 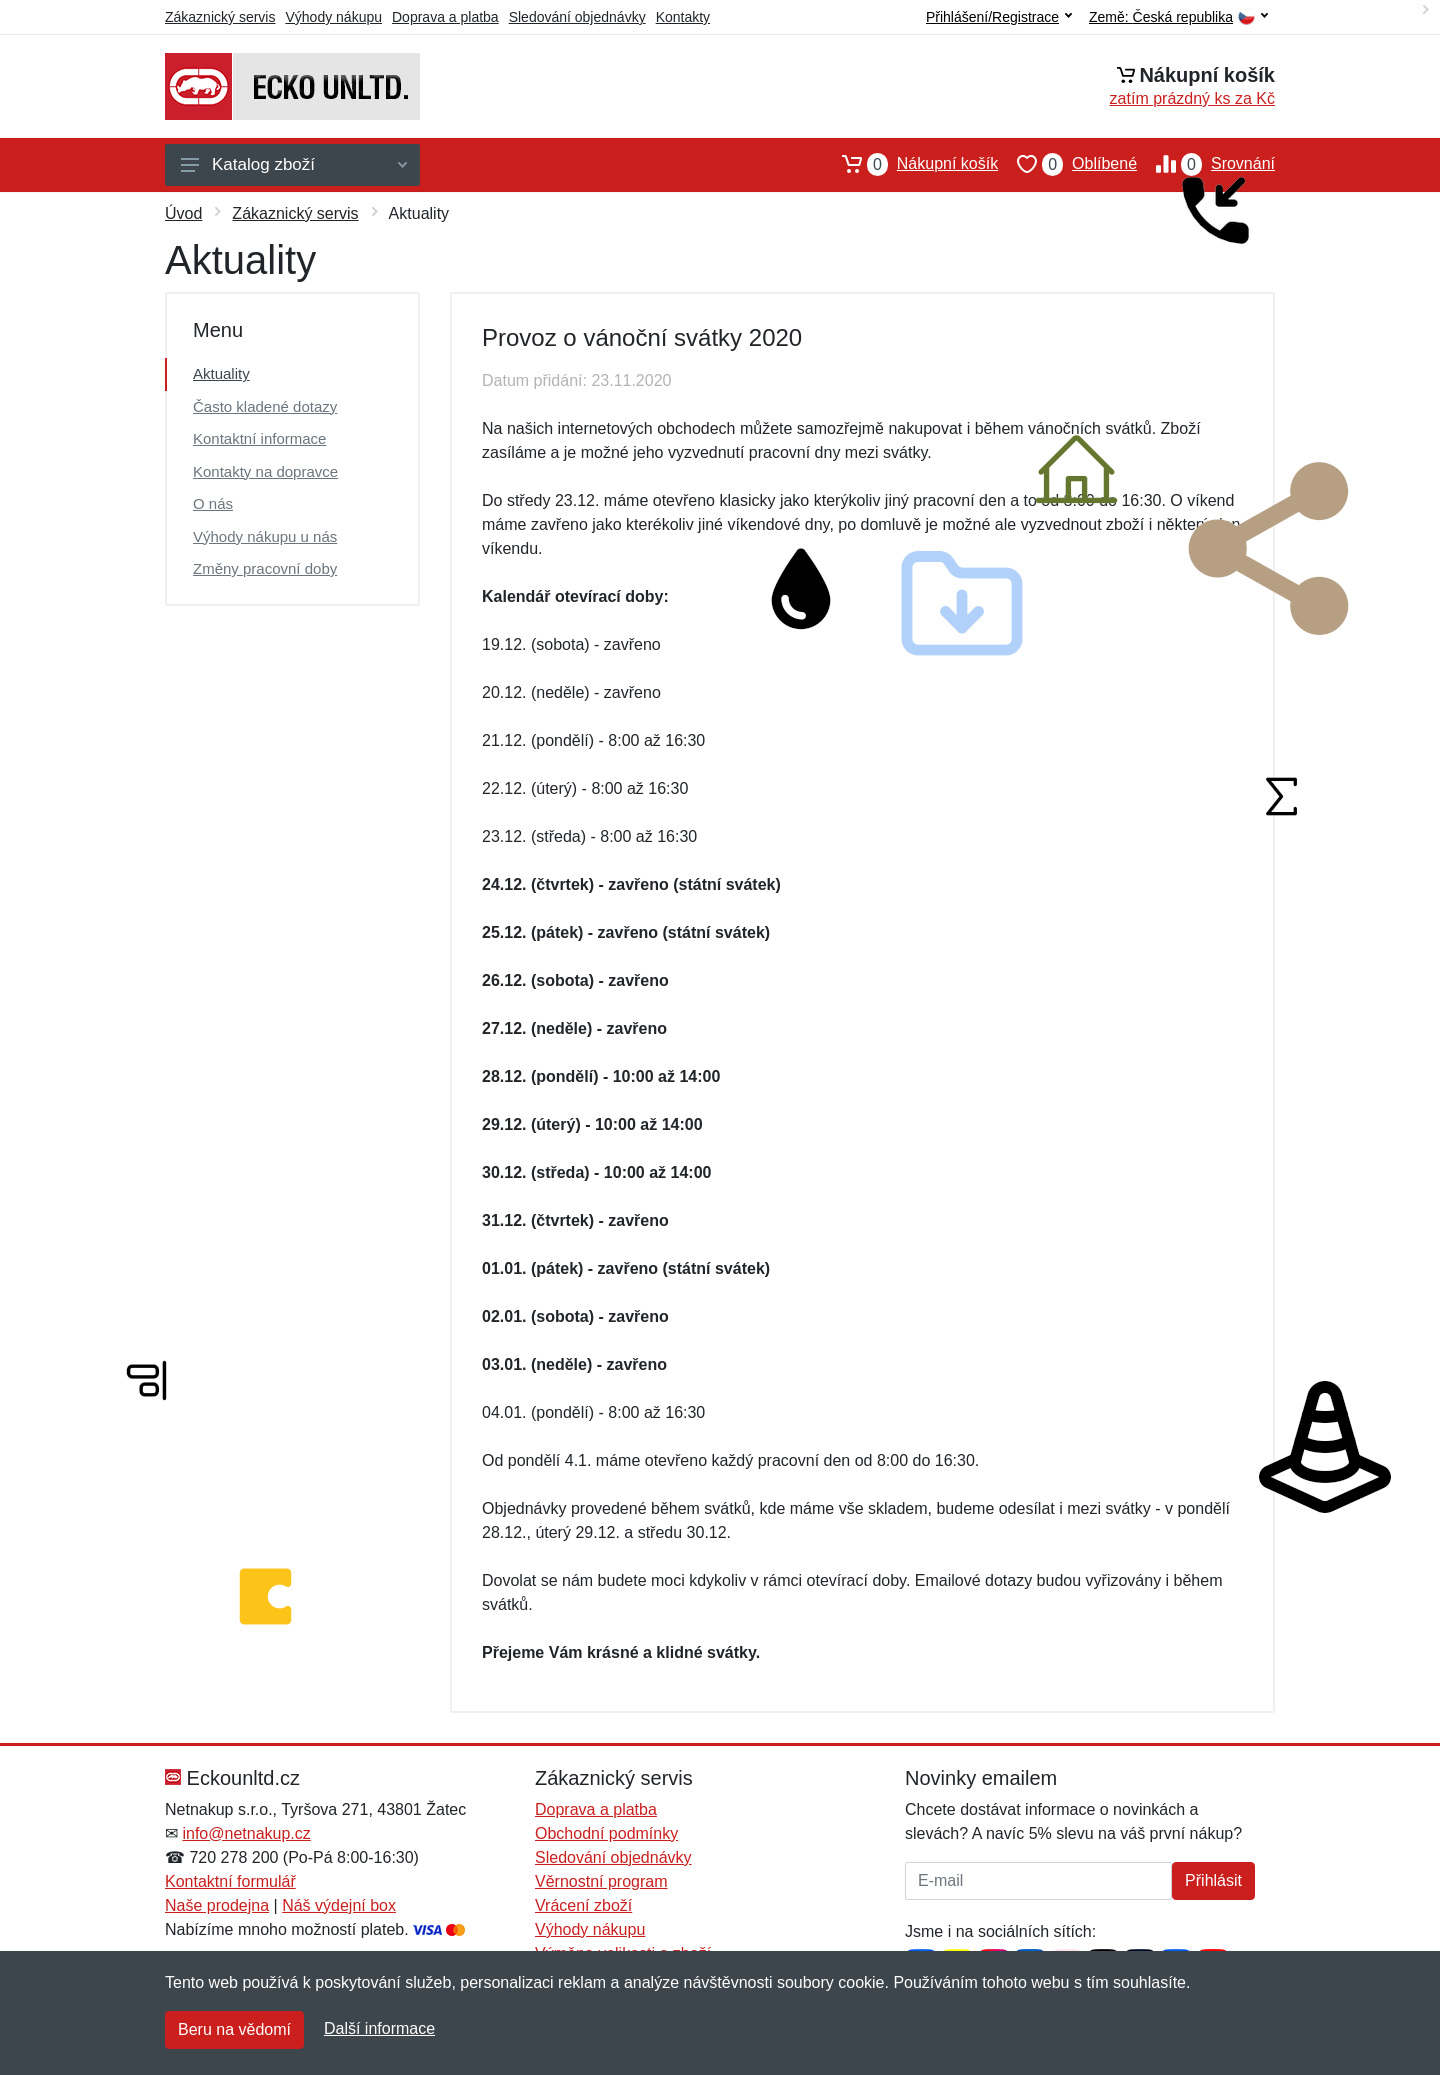 What do you see at coordinates (1281, 796) in the screenshot?
I see `calculate sum or total of selected values` at bounding box center [1281, 796].